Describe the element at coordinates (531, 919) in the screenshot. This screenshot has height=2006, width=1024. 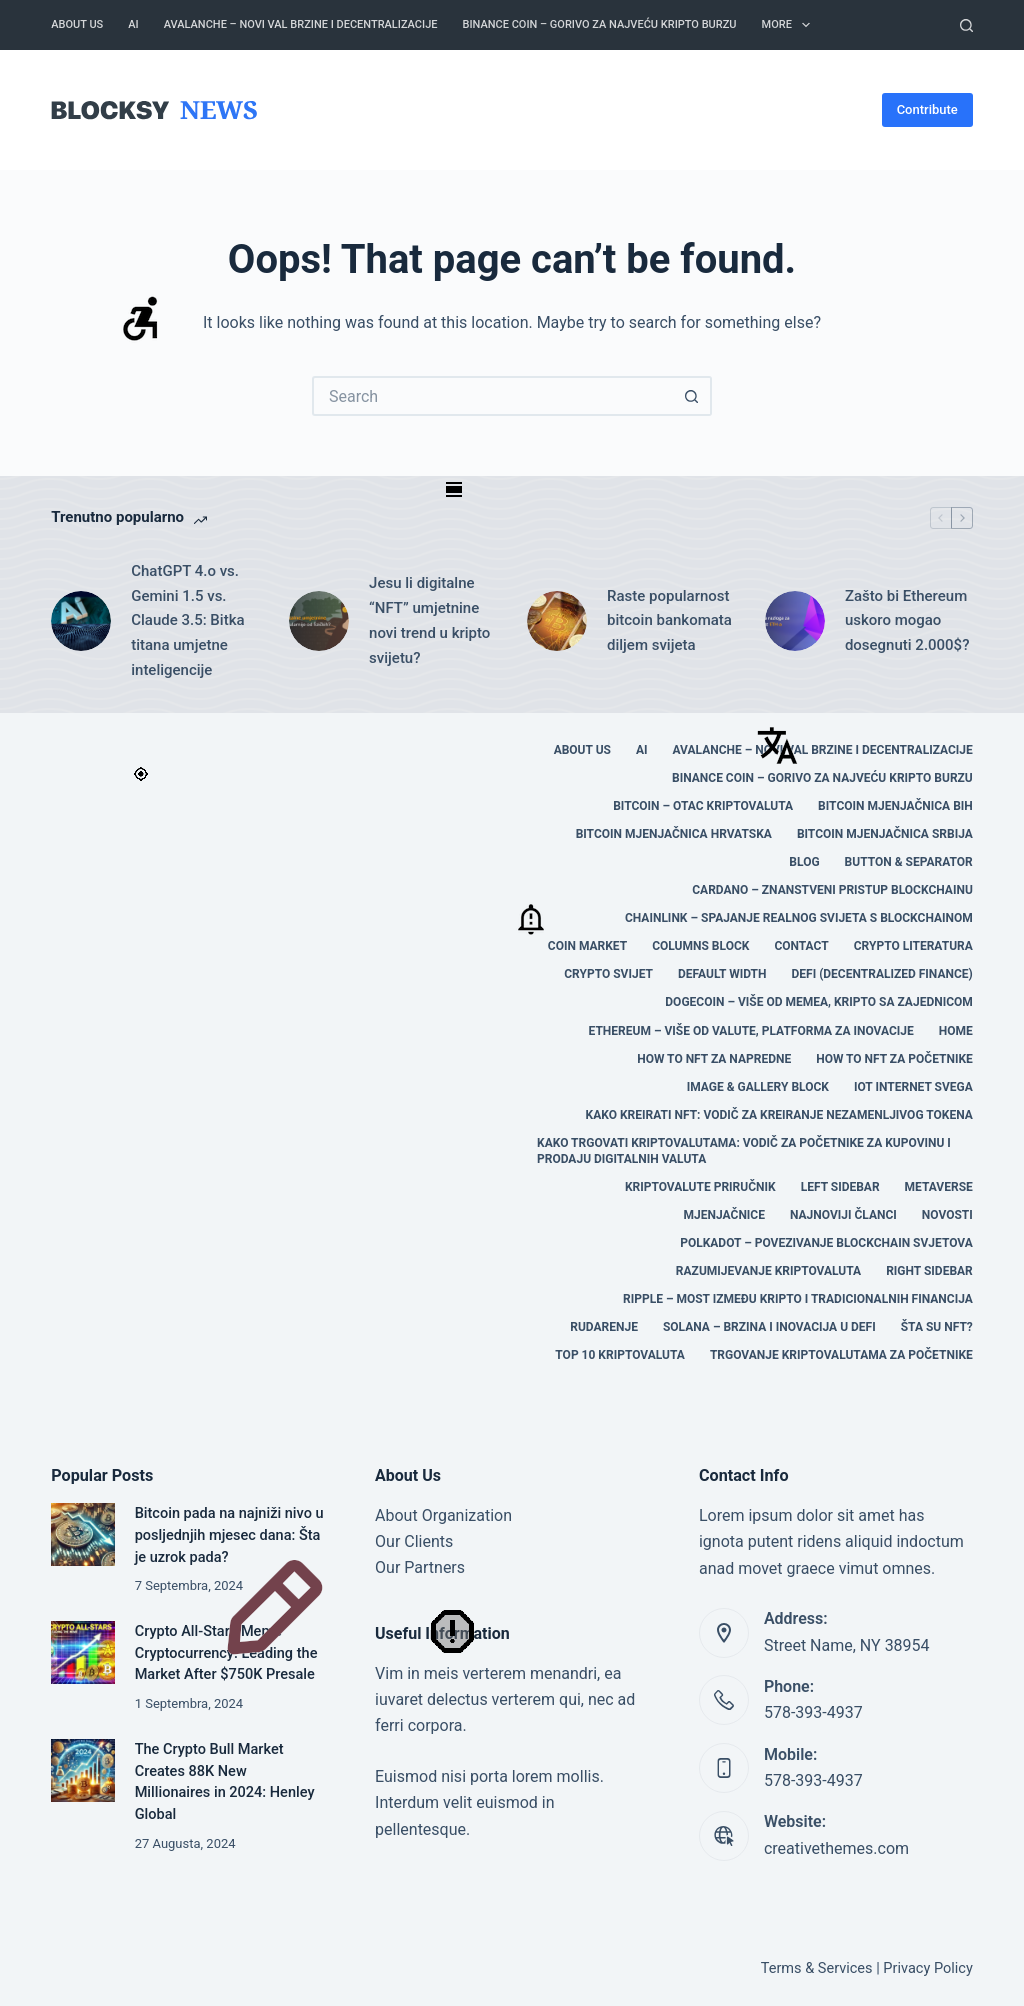
I see `important notification requiring attention` at that location.